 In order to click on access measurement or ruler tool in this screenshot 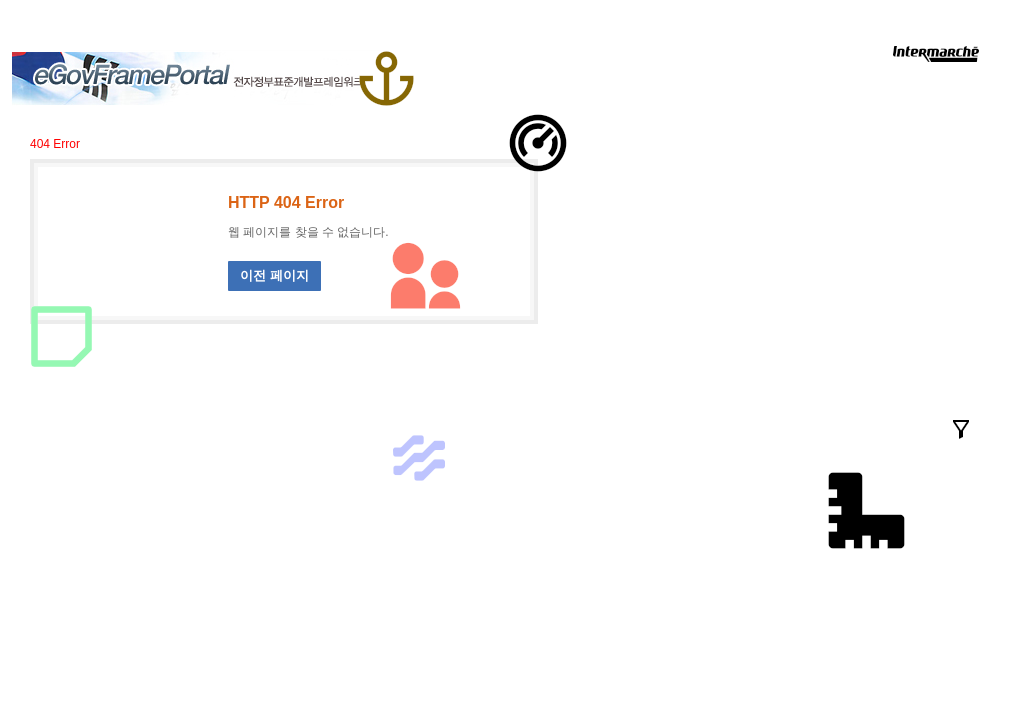, I will do `click(866, 510)`.